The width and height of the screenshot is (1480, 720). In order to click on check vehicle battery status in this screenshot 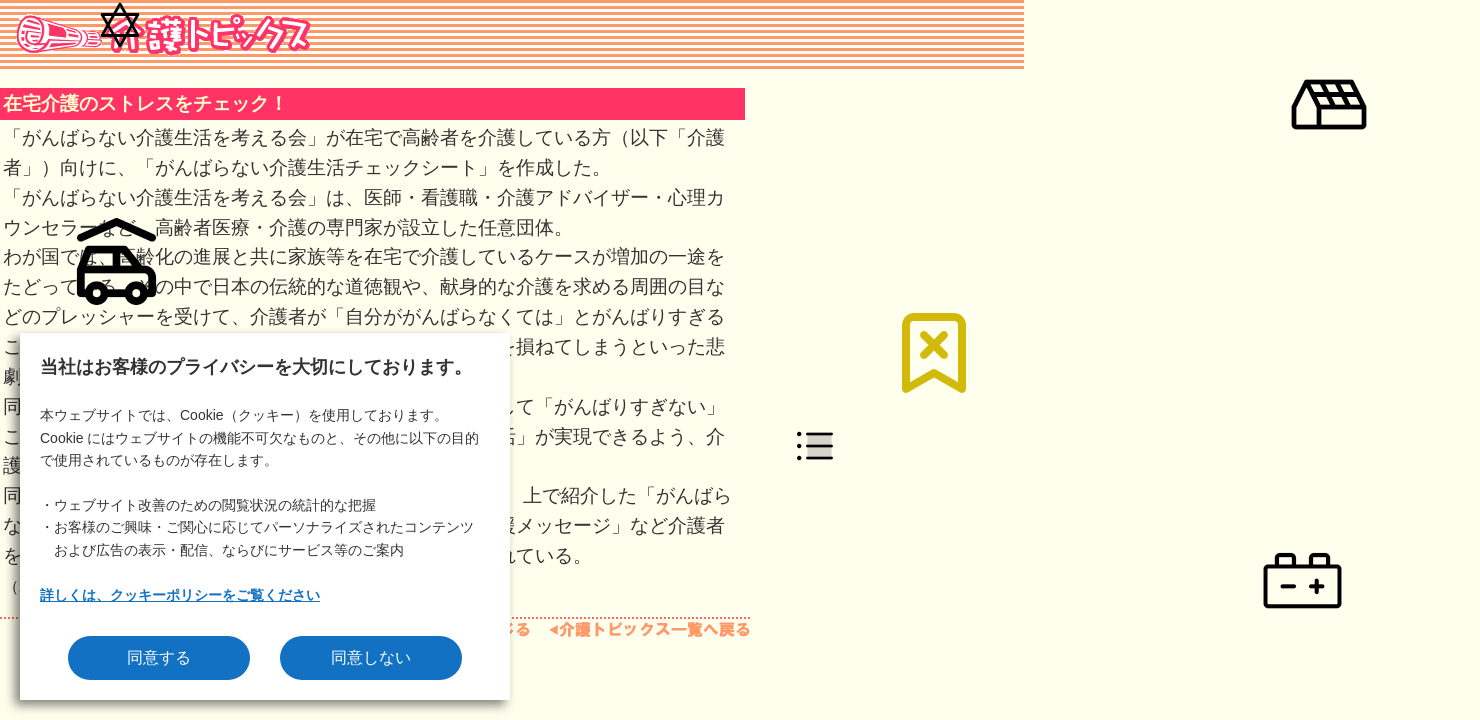, I will do `click(1302, 583)`.